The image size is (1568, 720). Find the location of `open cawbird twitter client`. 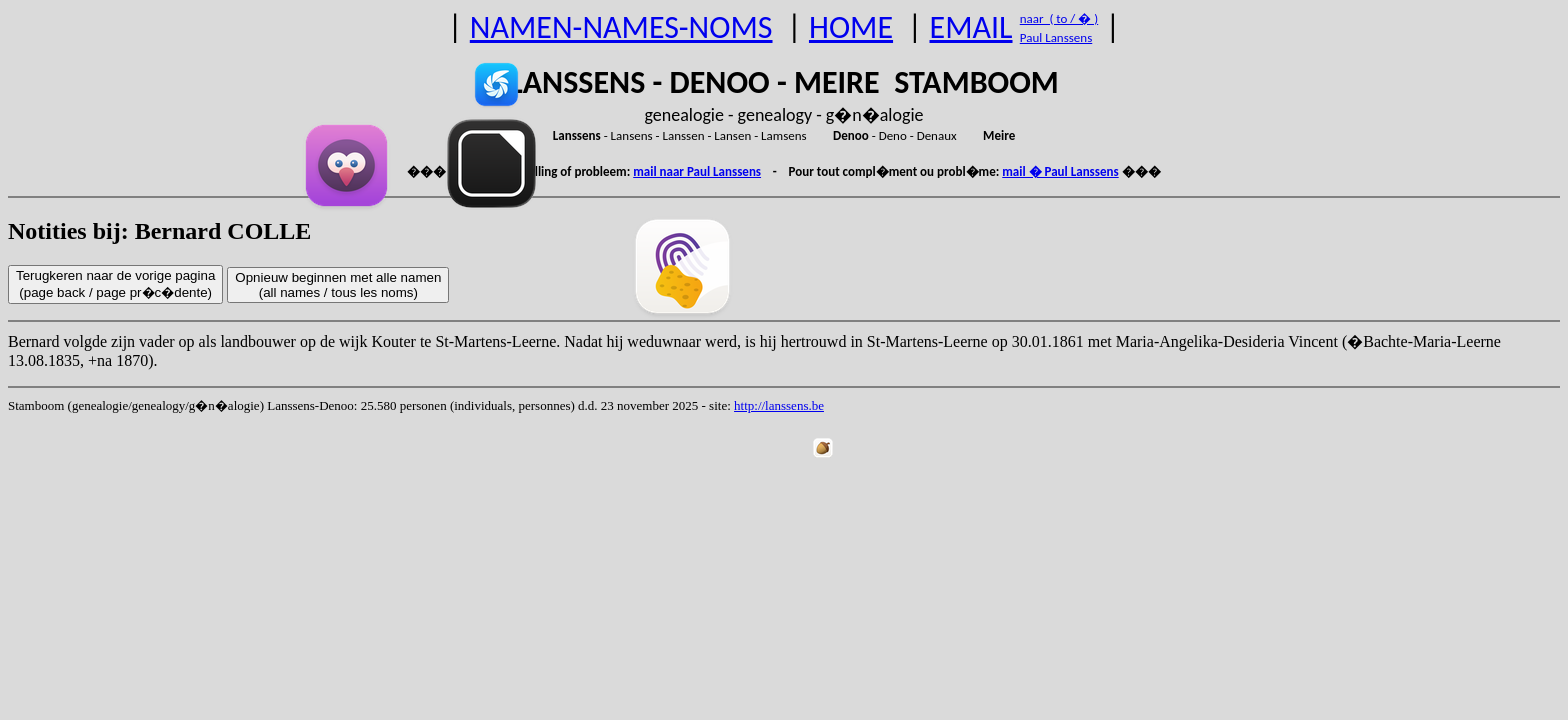

open cawbird twitter client is located at coordinates (346, 165).